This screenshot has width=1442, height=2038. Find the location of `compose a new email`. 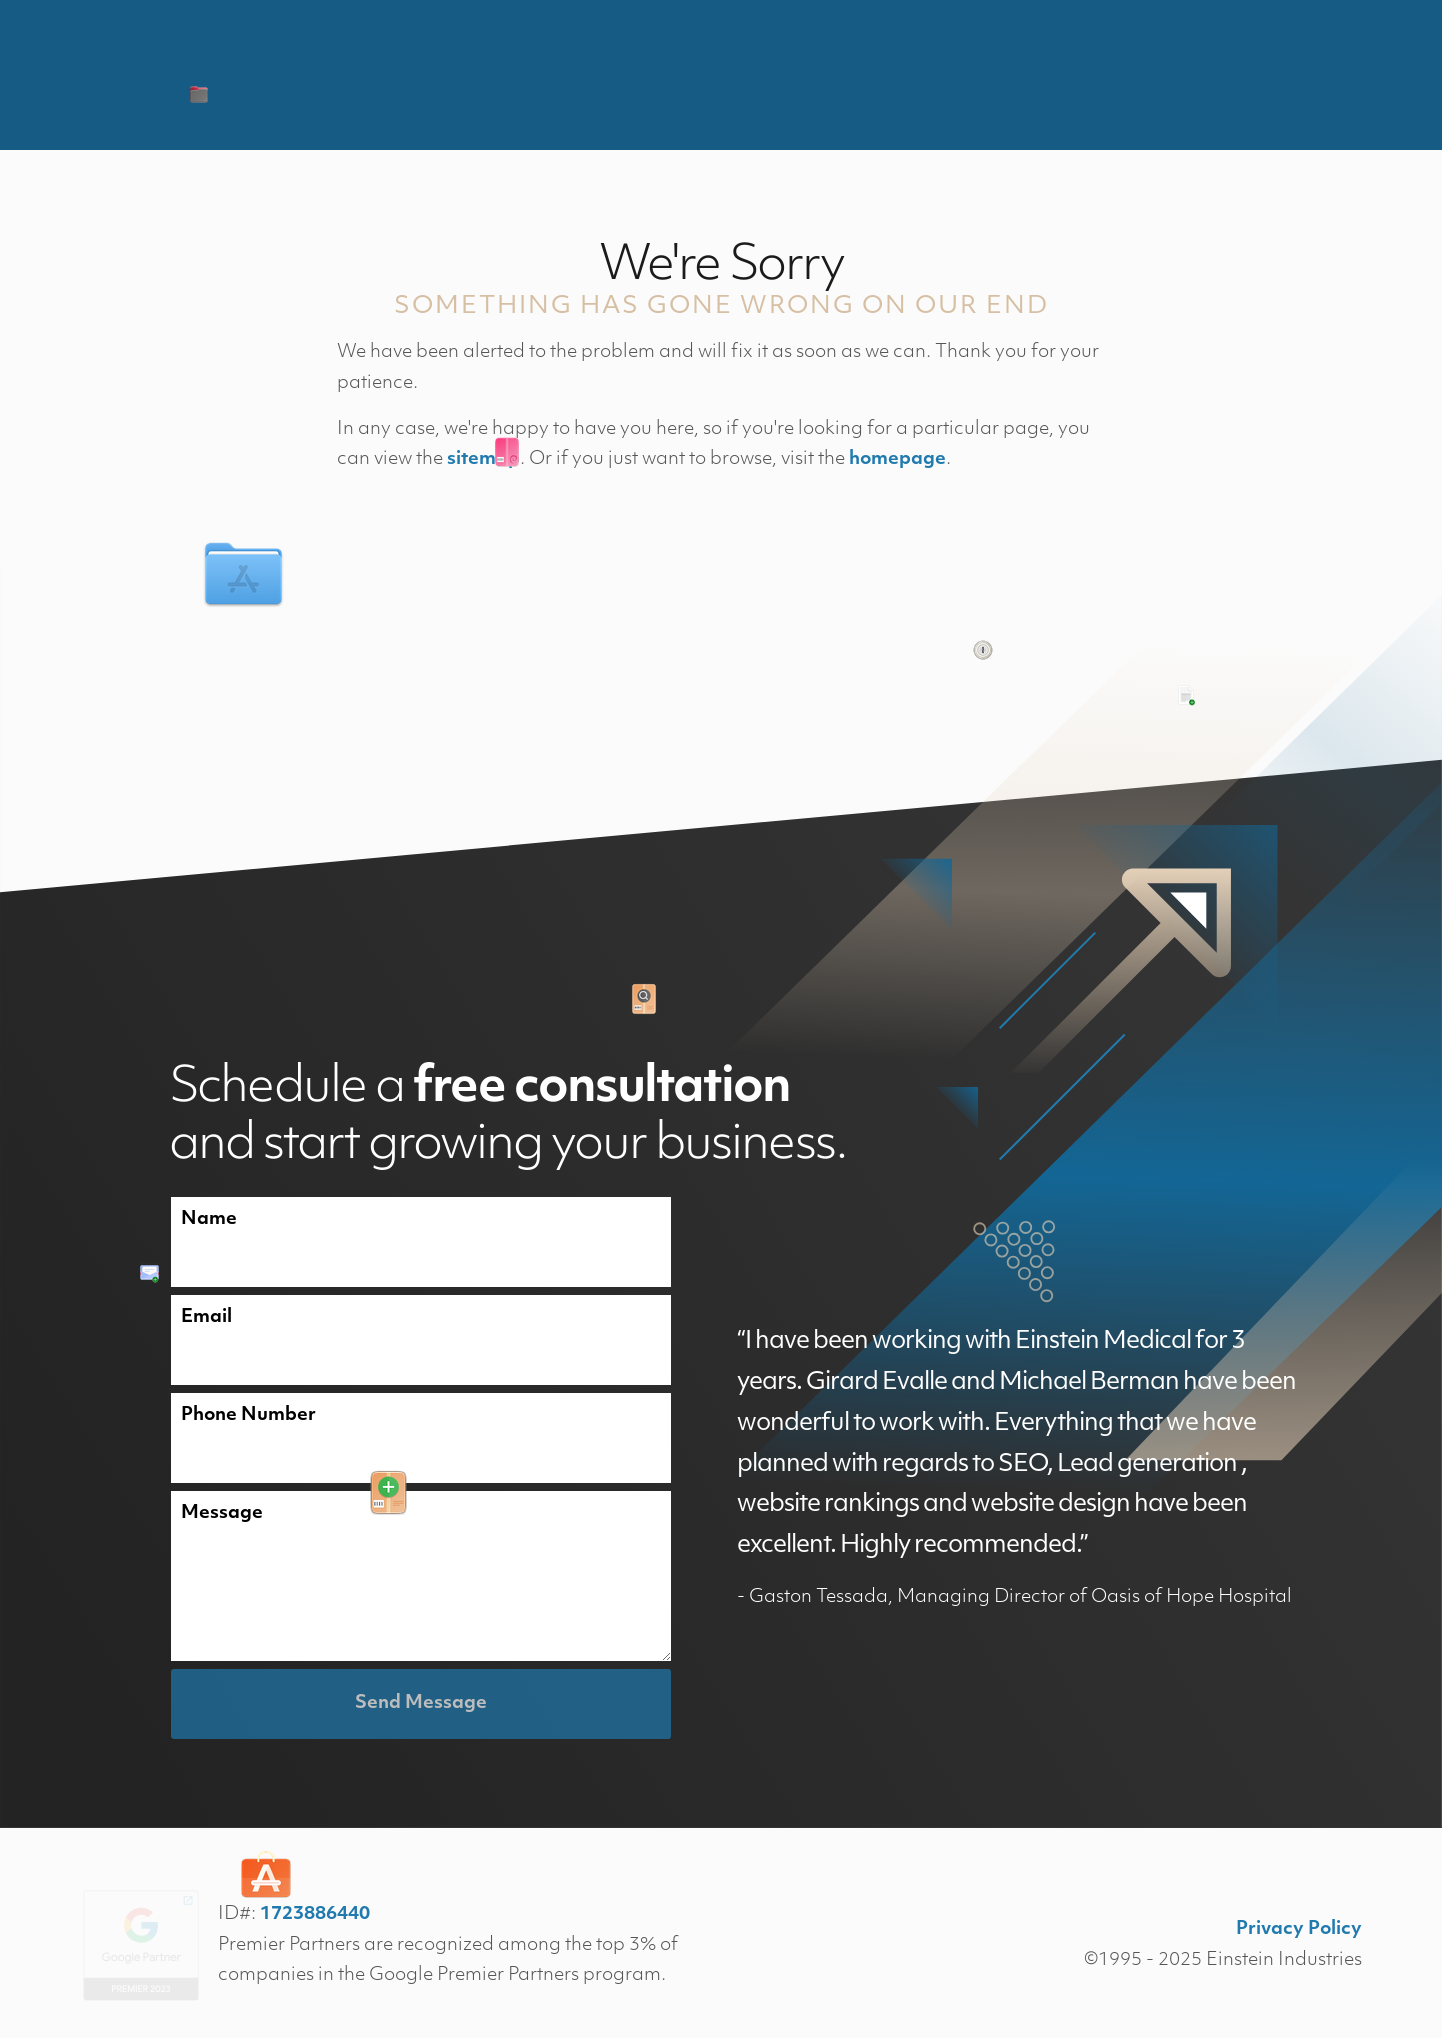

compose a new email is located at coordinates (149, 1272).